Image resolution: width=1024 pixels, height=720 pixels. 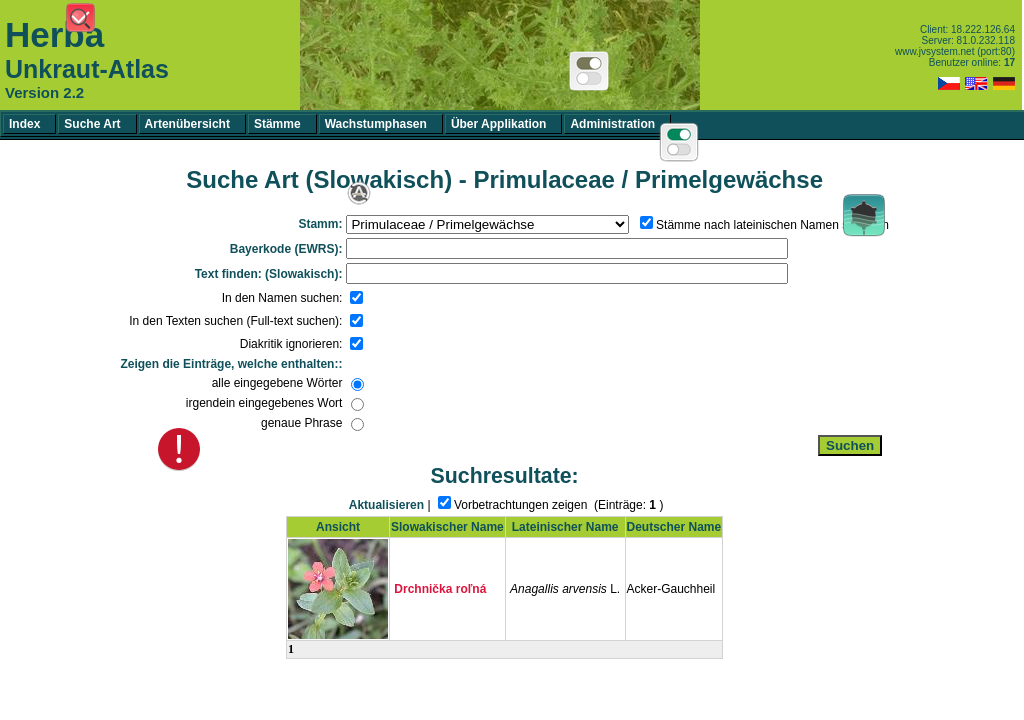 I want to click on open dconf editor to modify system settings, so click(x=80, y=17).